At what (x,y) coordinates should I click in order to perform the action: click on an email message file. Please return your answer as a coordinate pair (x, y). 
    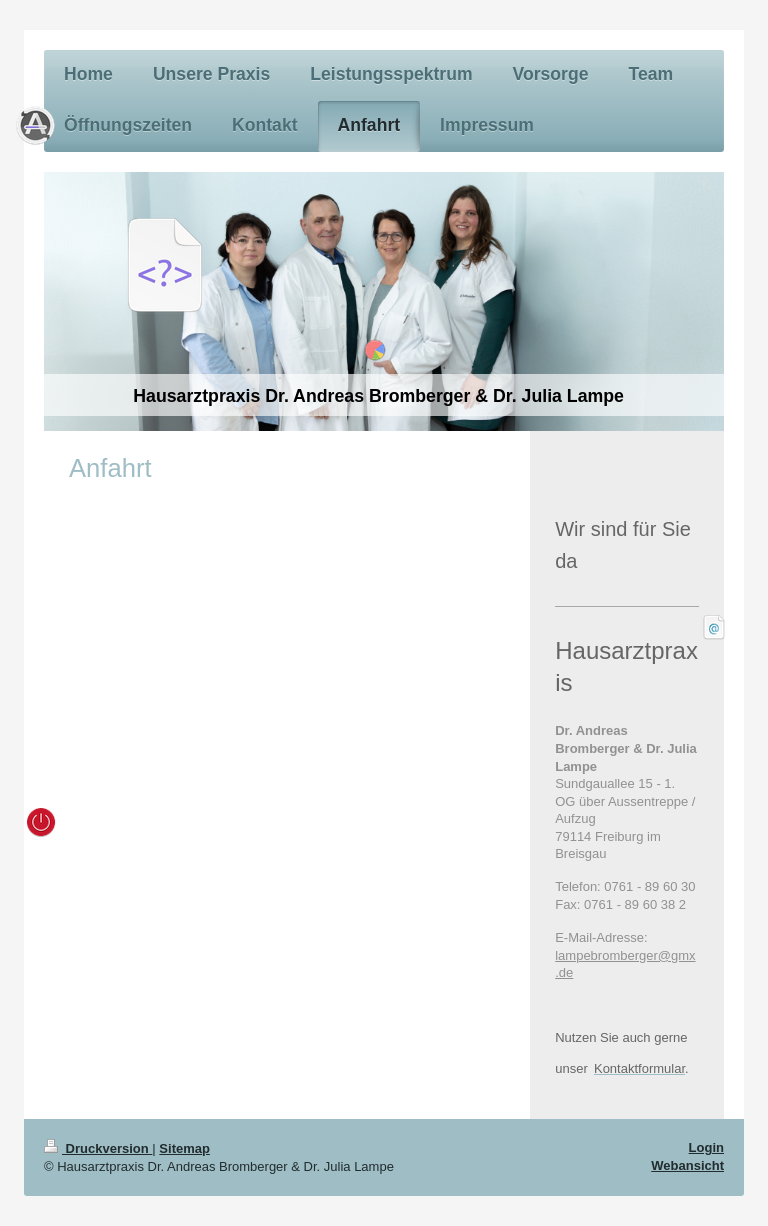
    Looking at the image, I should click on (714, 627).